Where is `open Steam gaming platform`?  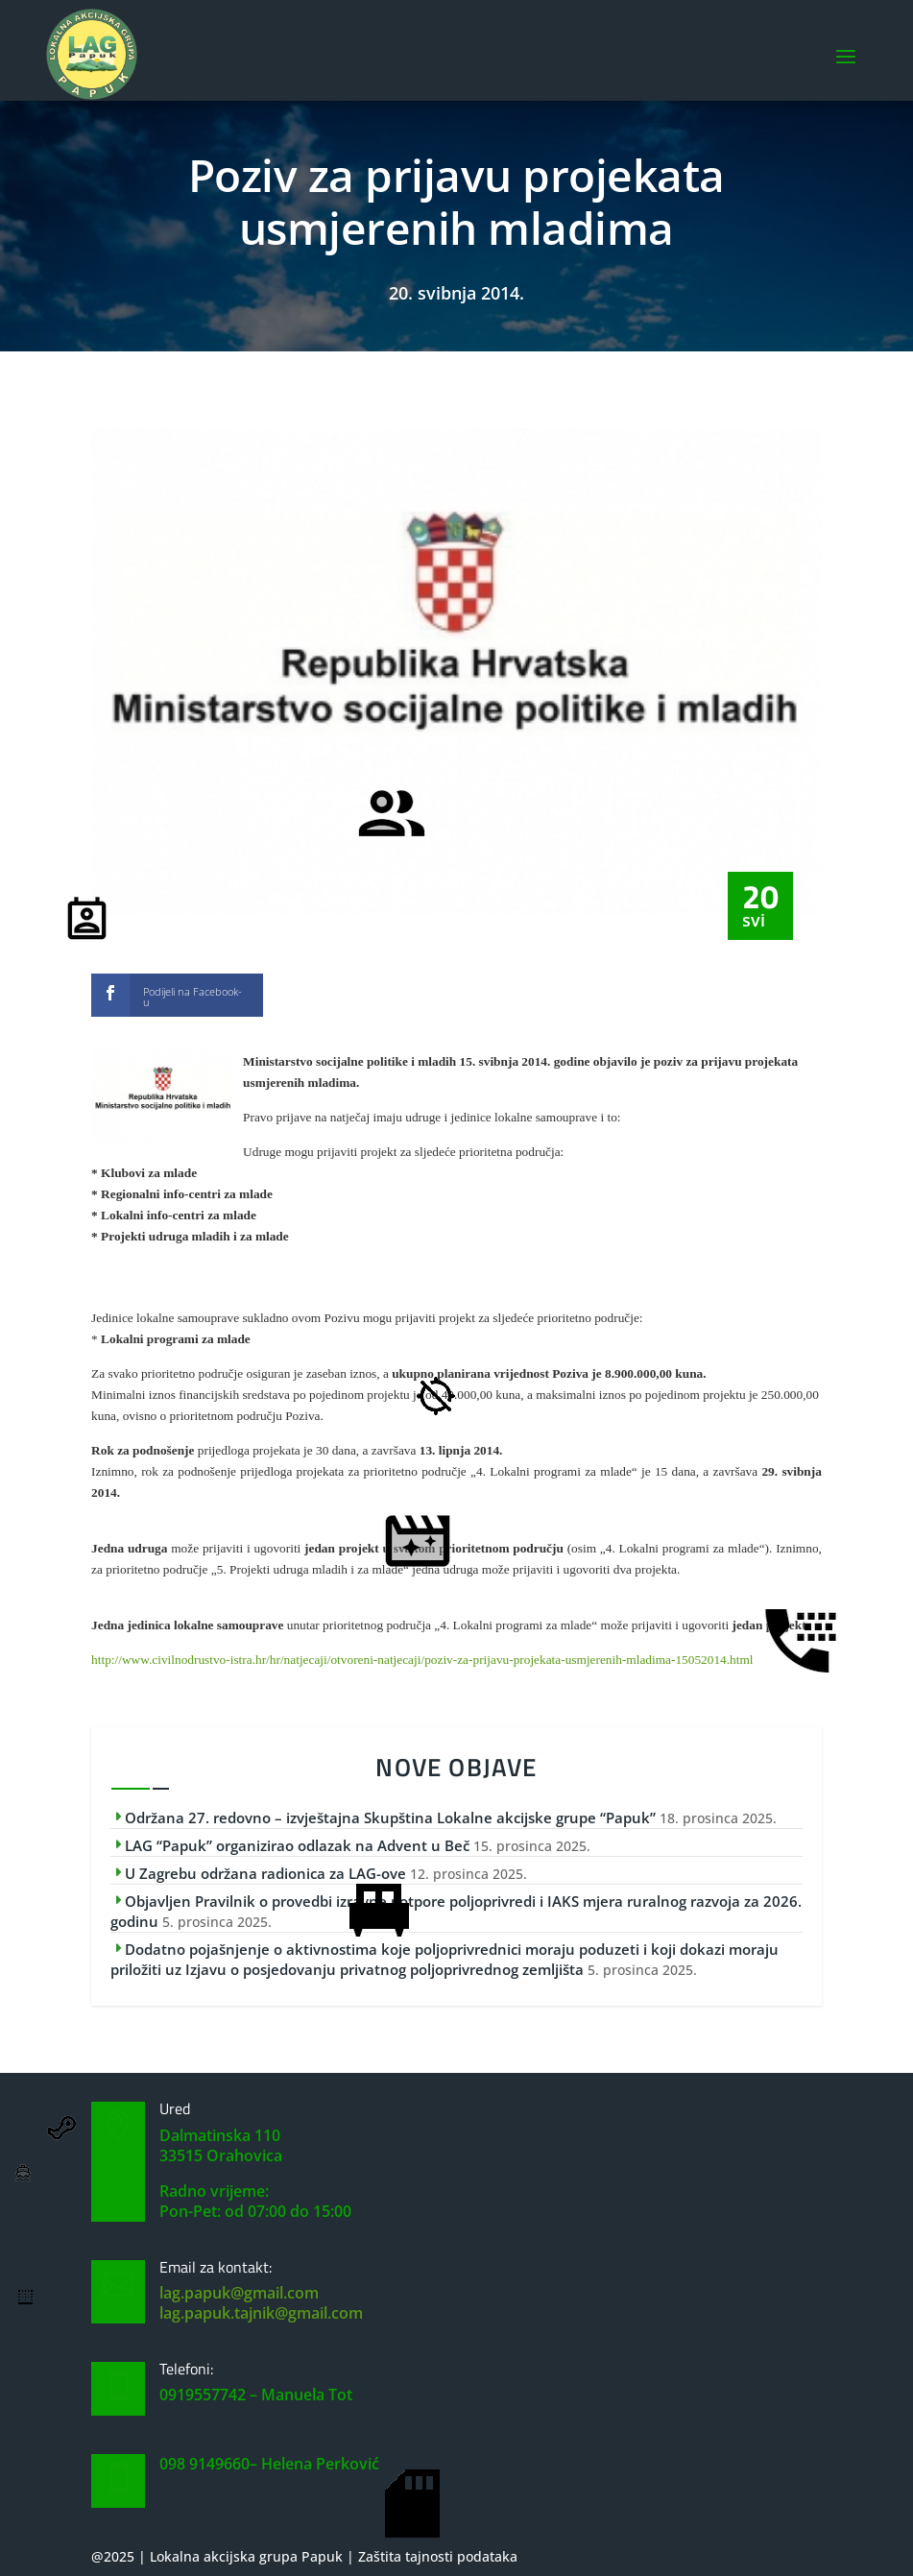
open Steam gaming platform is located at coordinates (61, 2127).